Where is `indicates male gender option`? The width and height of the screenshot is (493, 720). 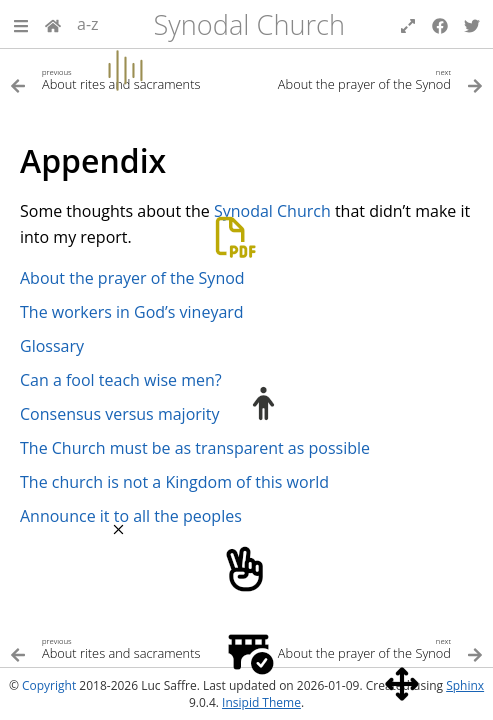
indicates male gender option is located at coordinates (263, 403).